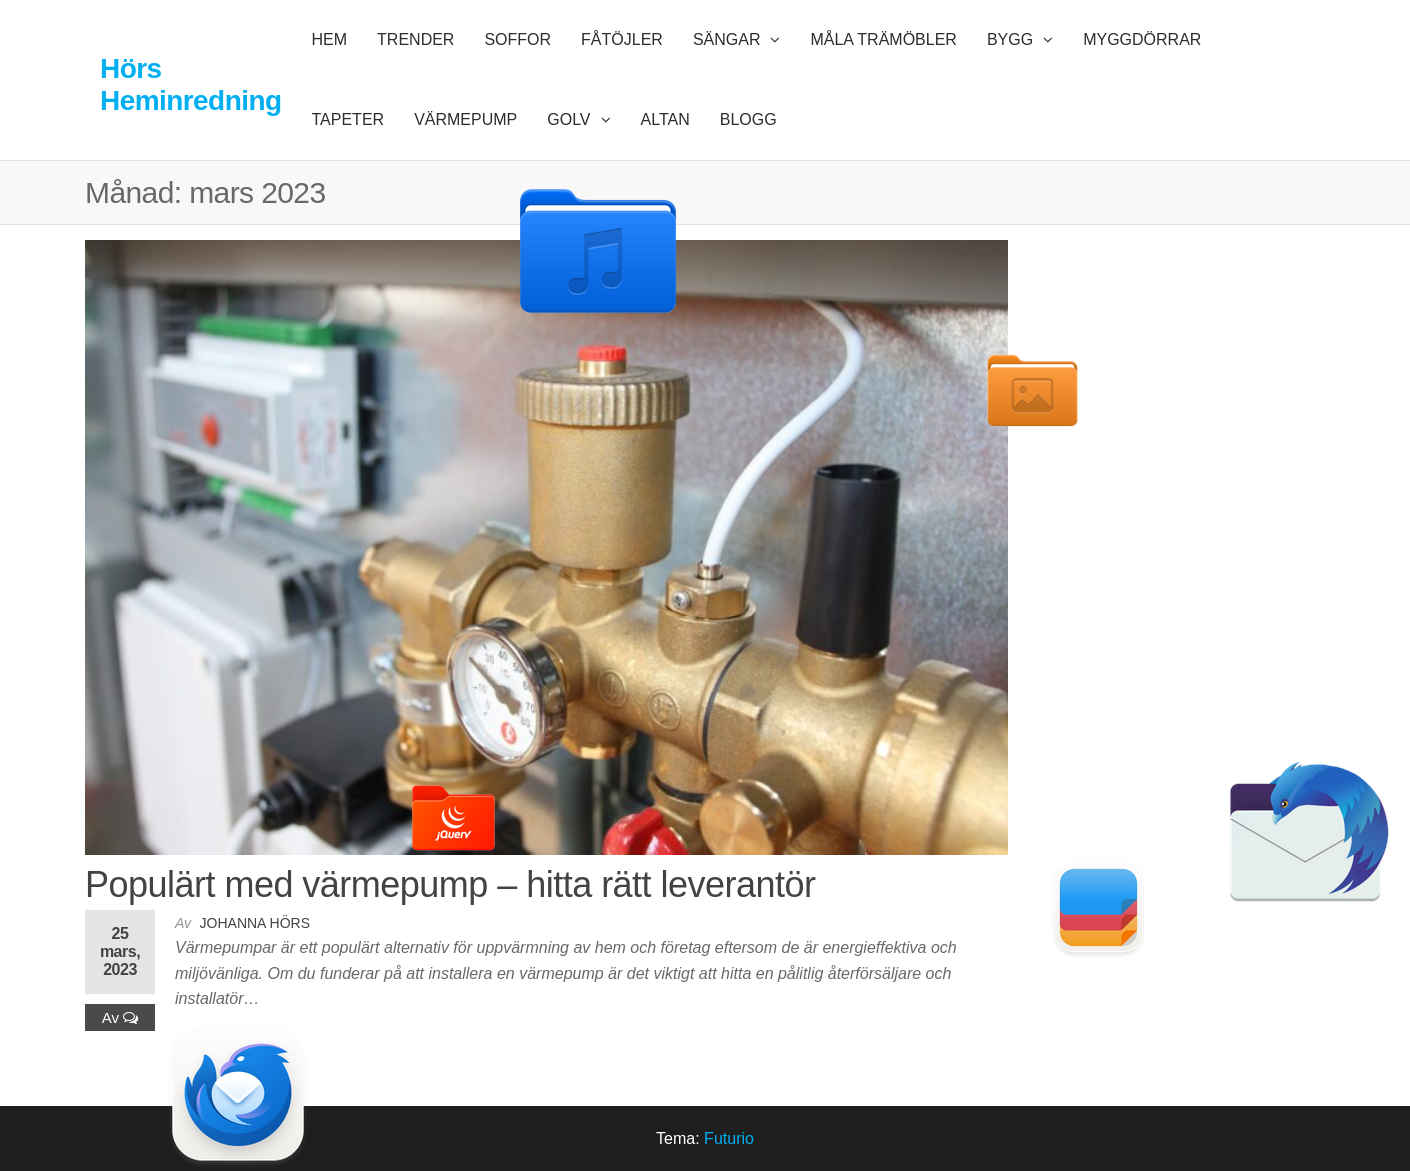  Describe the element at coordinates (1098, 907) in the screenshot. I see `open buho app for mac` at that location.